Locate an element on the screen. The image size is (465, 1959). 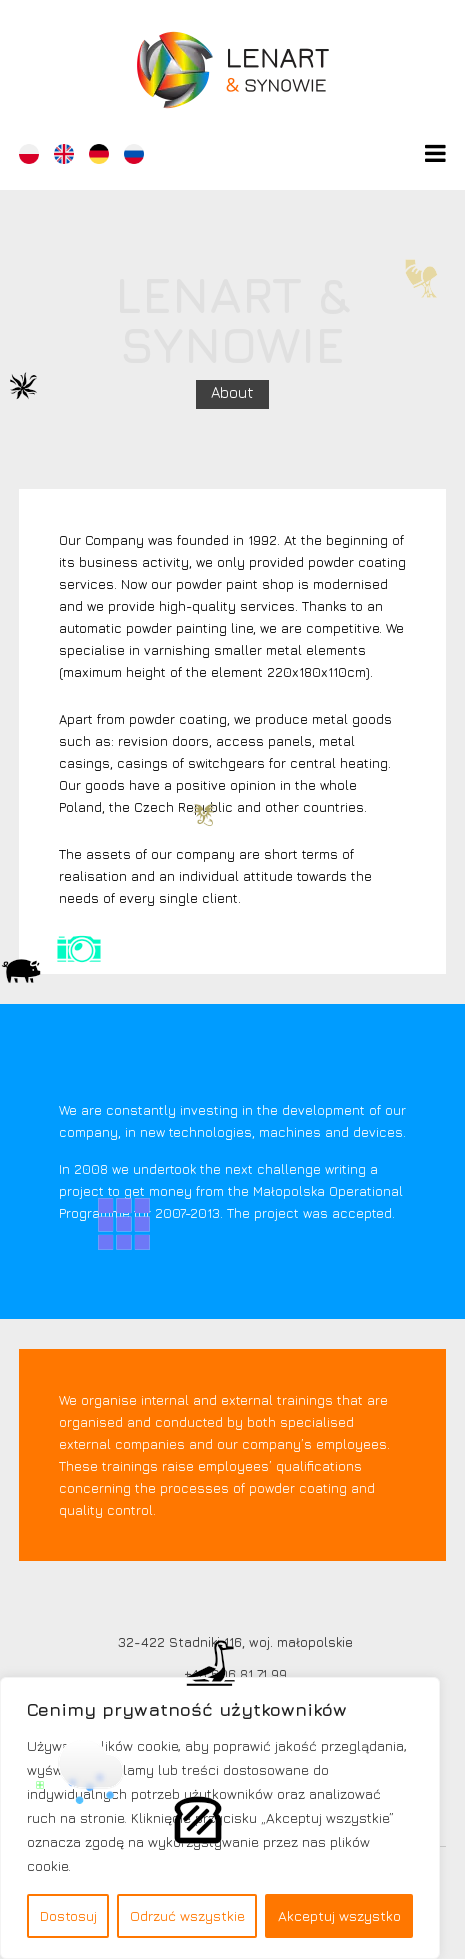
indicates freezing rain weather conditions is located at coordinates (91, 1771).